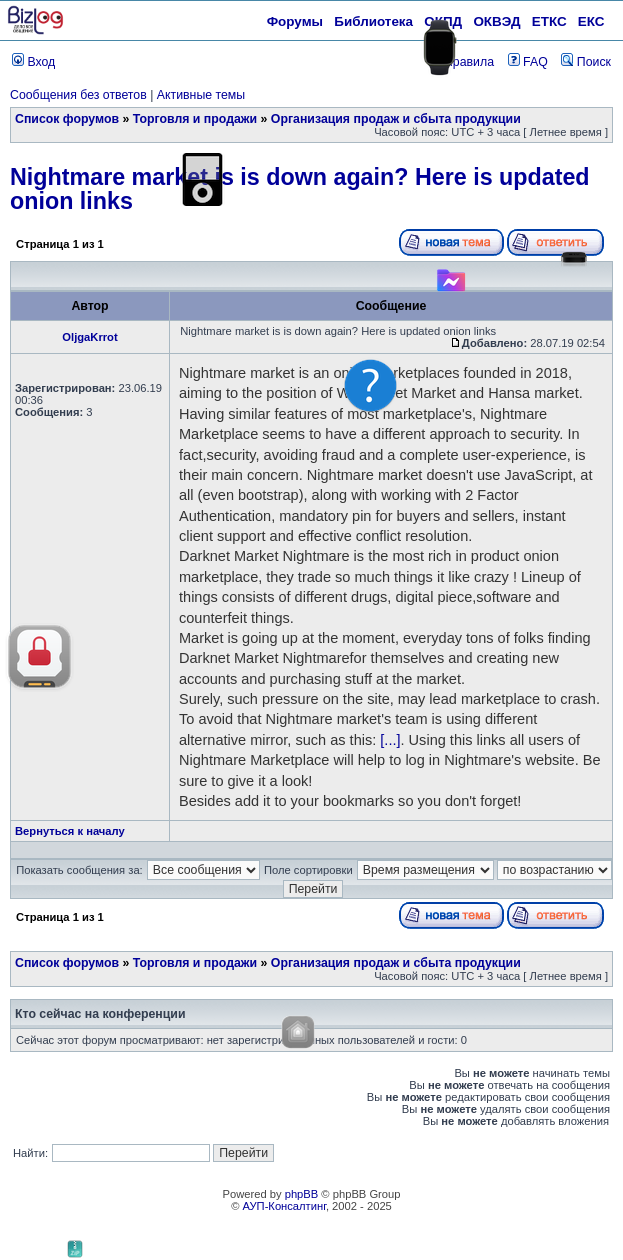 This screenshot has width=623, height=1260. Describe the element at coordinates (298, 1032) in the screenshot. I see `open the home app` at that location.